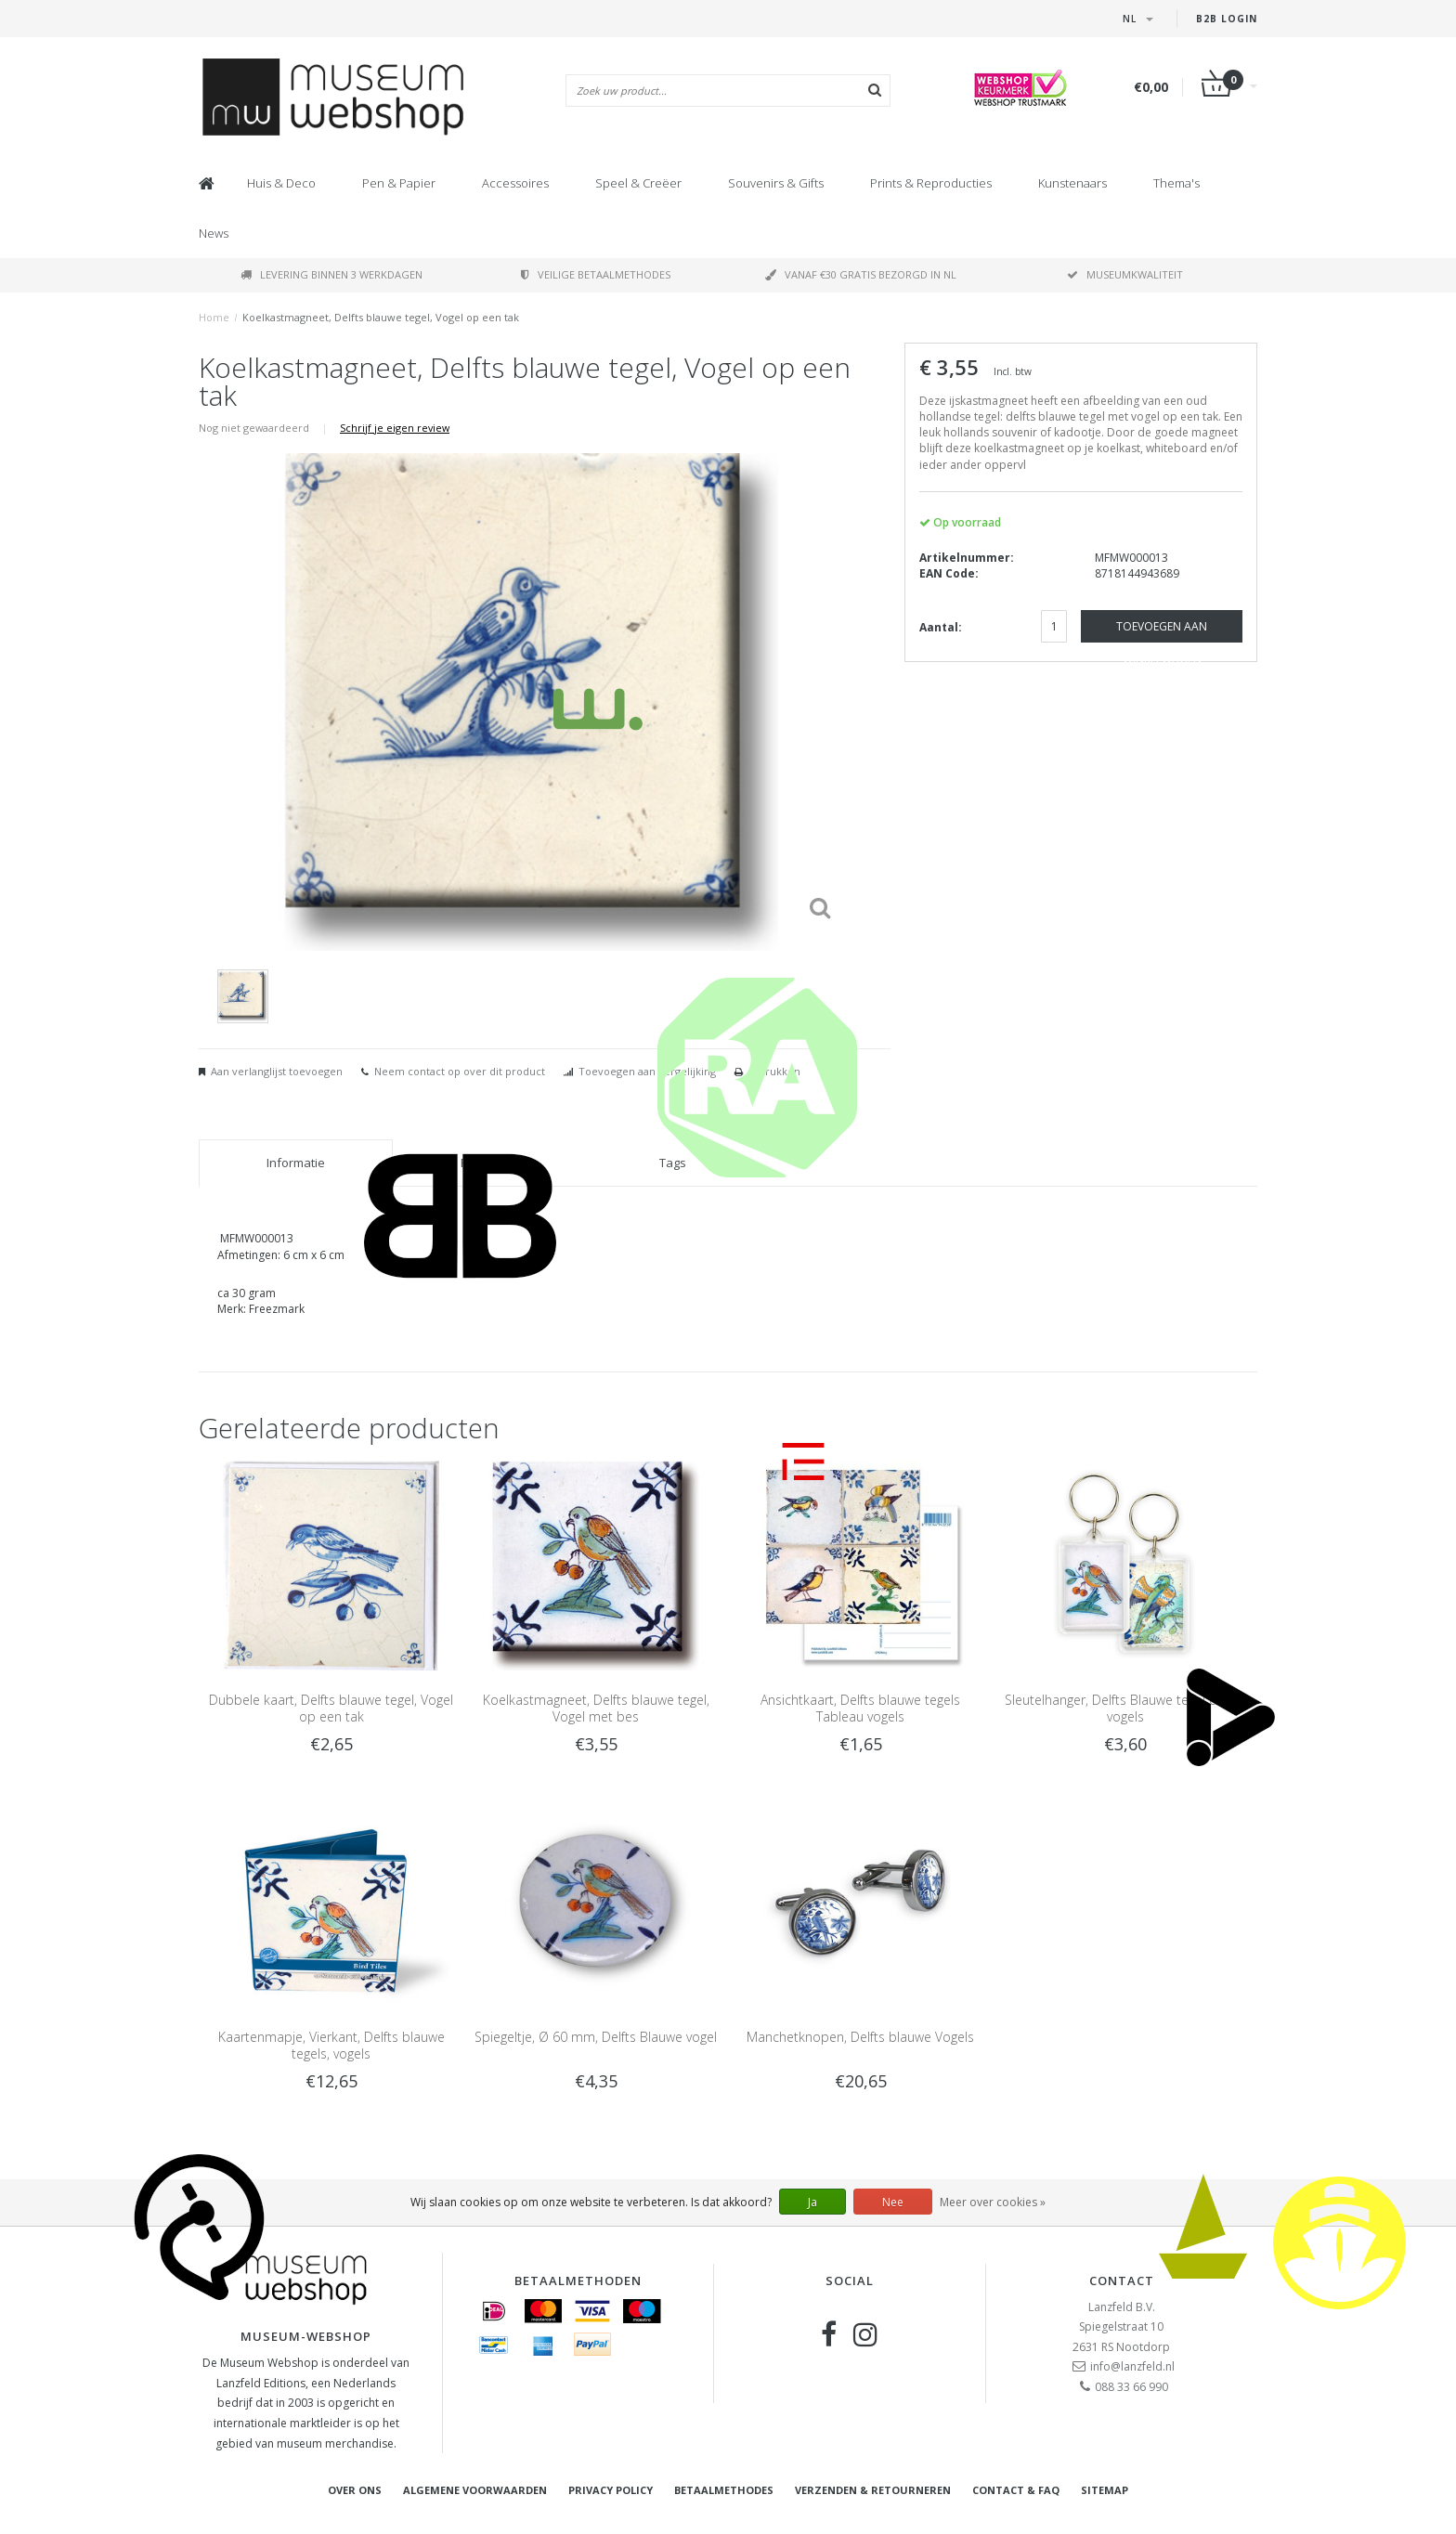 The width and height of the screenshot is (1456, 2534). Describe the element at coordinates (199, 2227) in the screenshot. I see `open the Satellite app` at that location.